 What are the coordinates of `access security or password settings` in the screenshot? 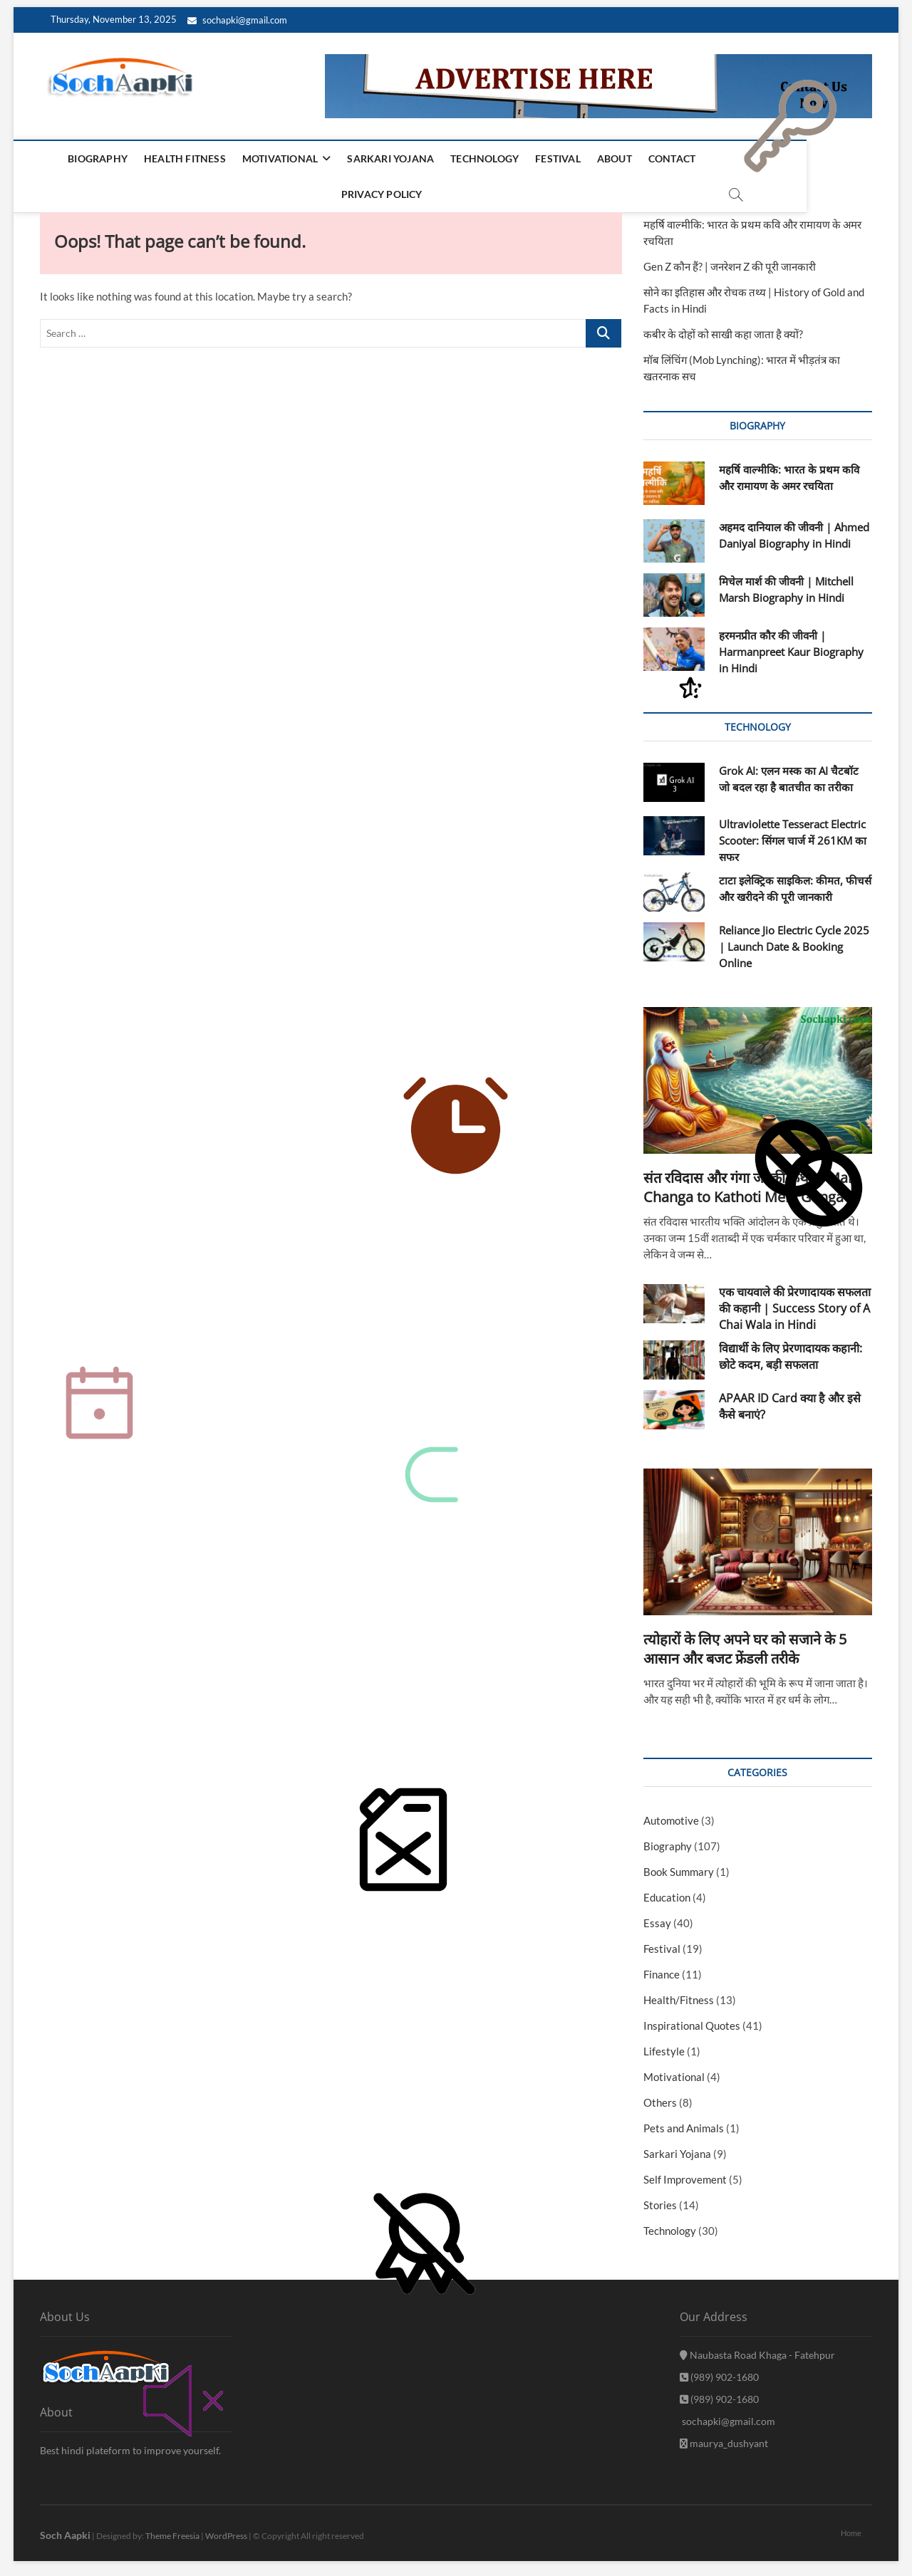 It's located at (790, 126).